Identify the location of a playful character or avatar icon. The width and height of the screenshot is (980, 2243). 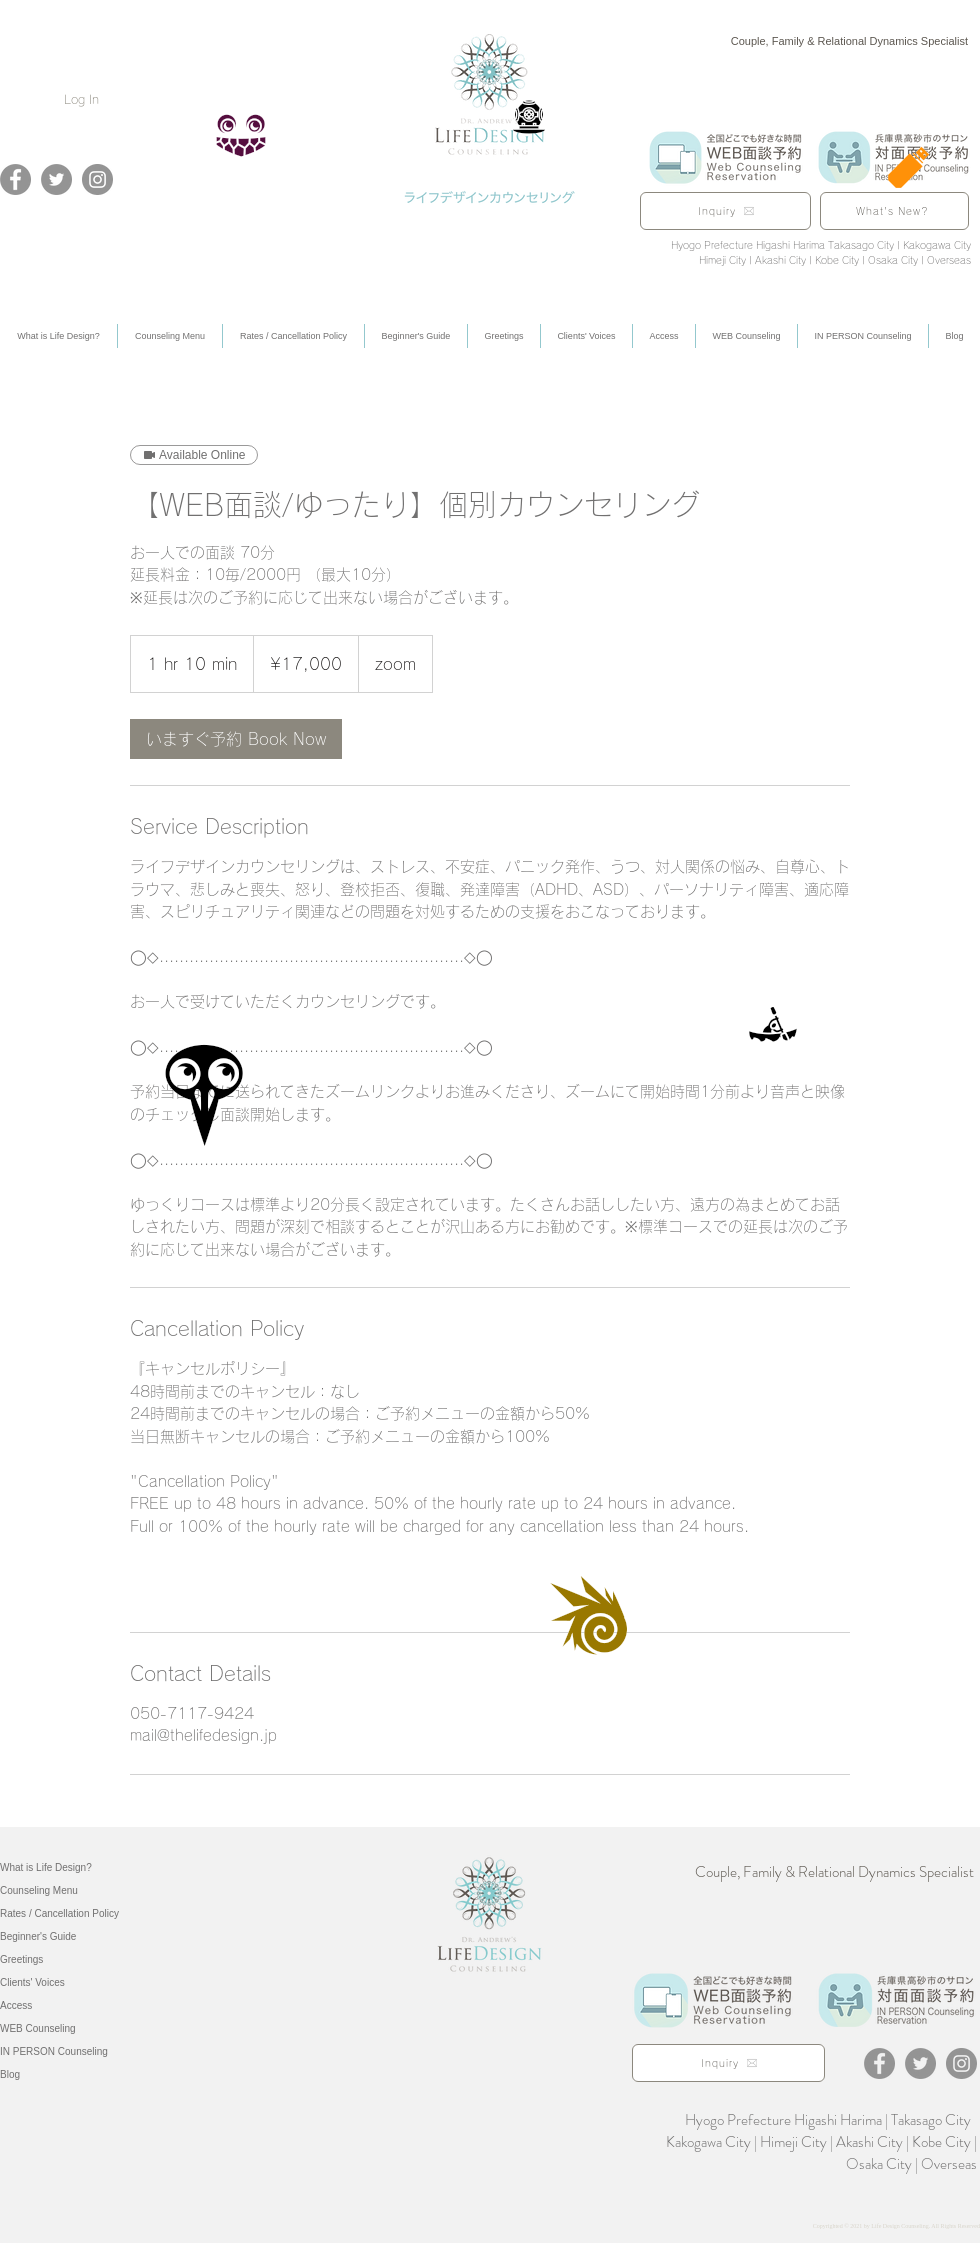
(241, 136).